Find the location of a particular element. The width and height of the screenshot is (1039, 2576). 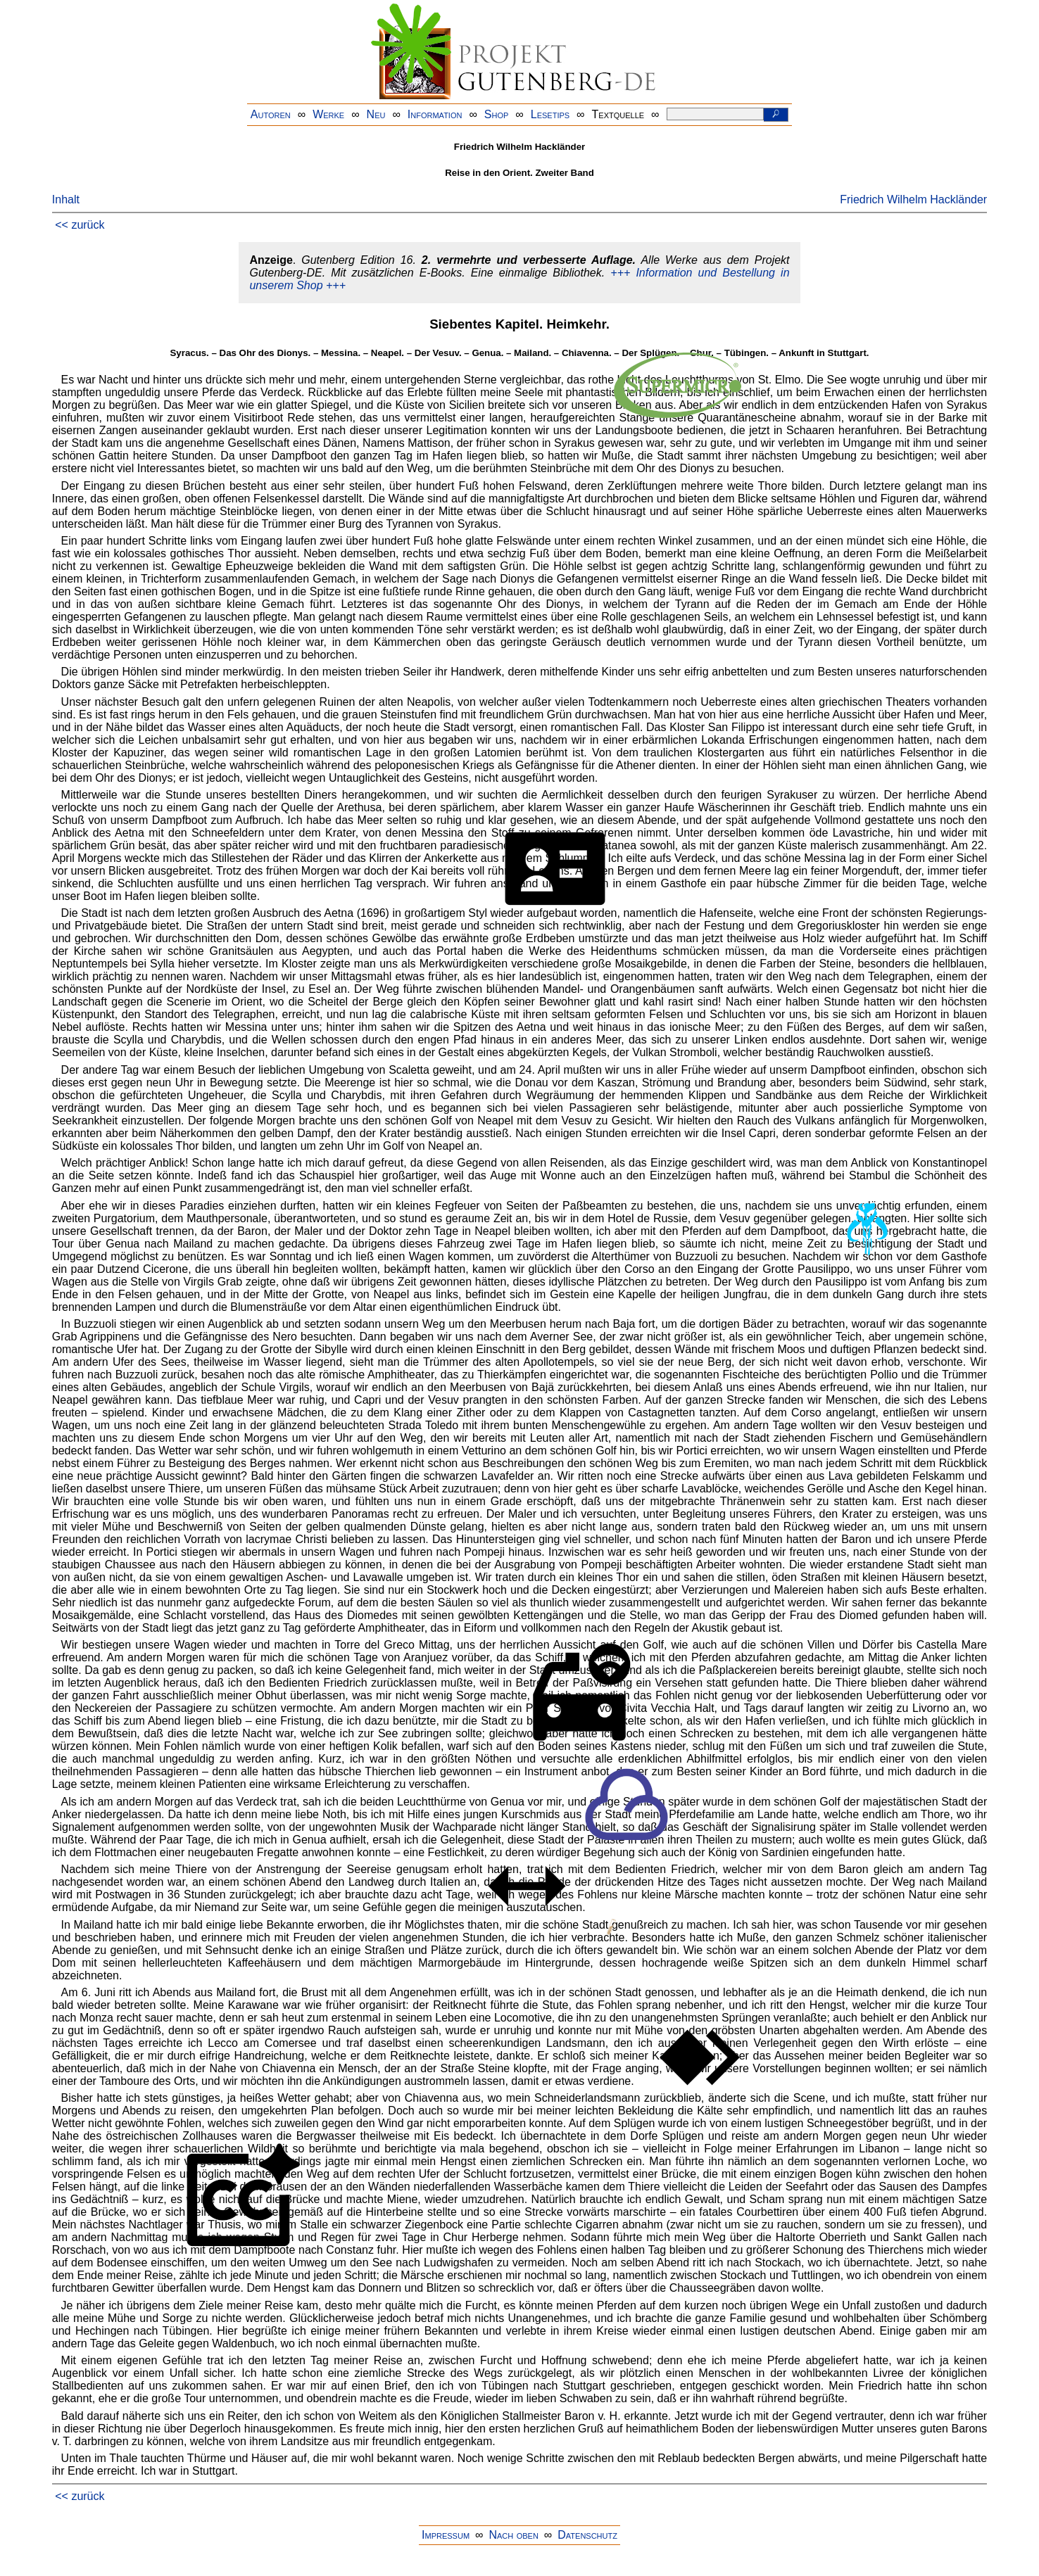

Supermicro company logo is located at coordinates (677, 385).